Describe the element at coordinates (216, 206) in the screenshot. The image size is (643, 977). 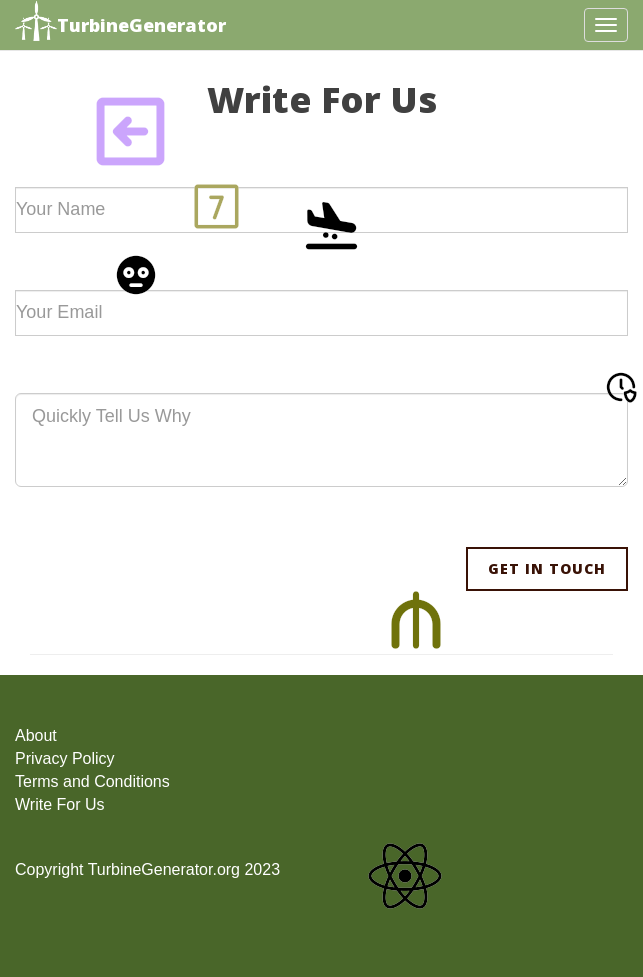
I see `select or input the number seven` at that location.